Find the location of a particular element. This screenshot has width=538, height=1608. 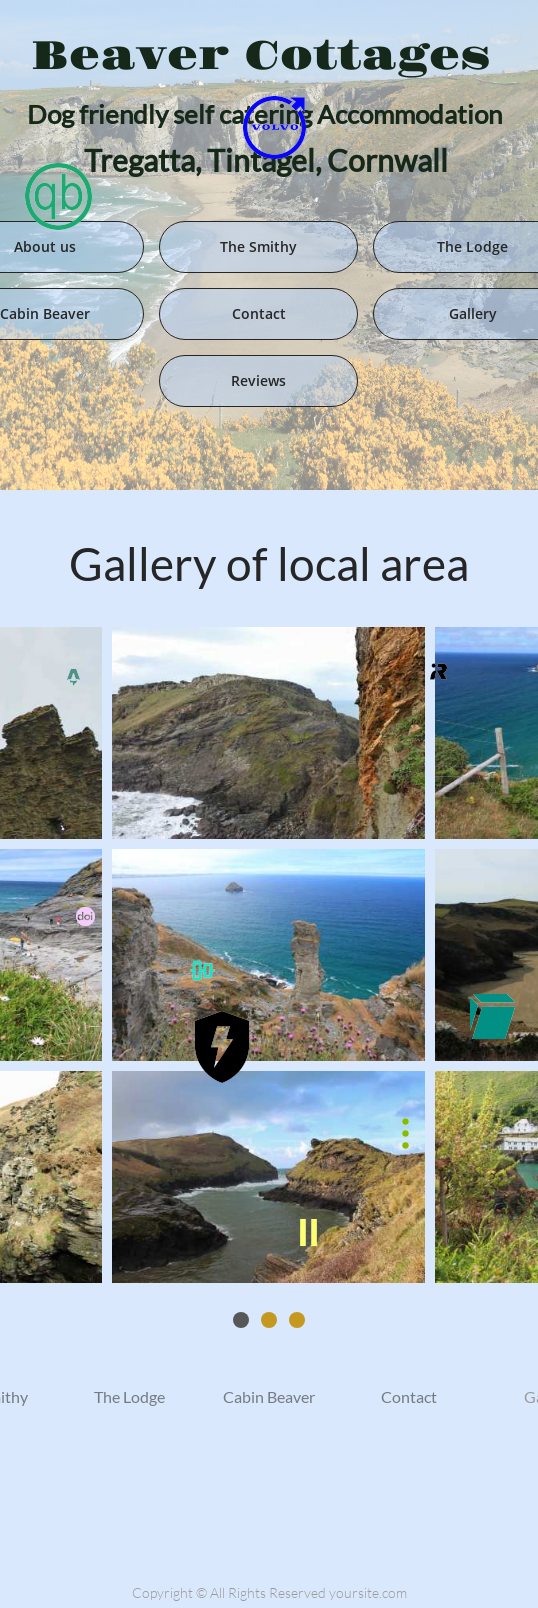

open the ElevenLabs app is located at coordinates (308, 1232).